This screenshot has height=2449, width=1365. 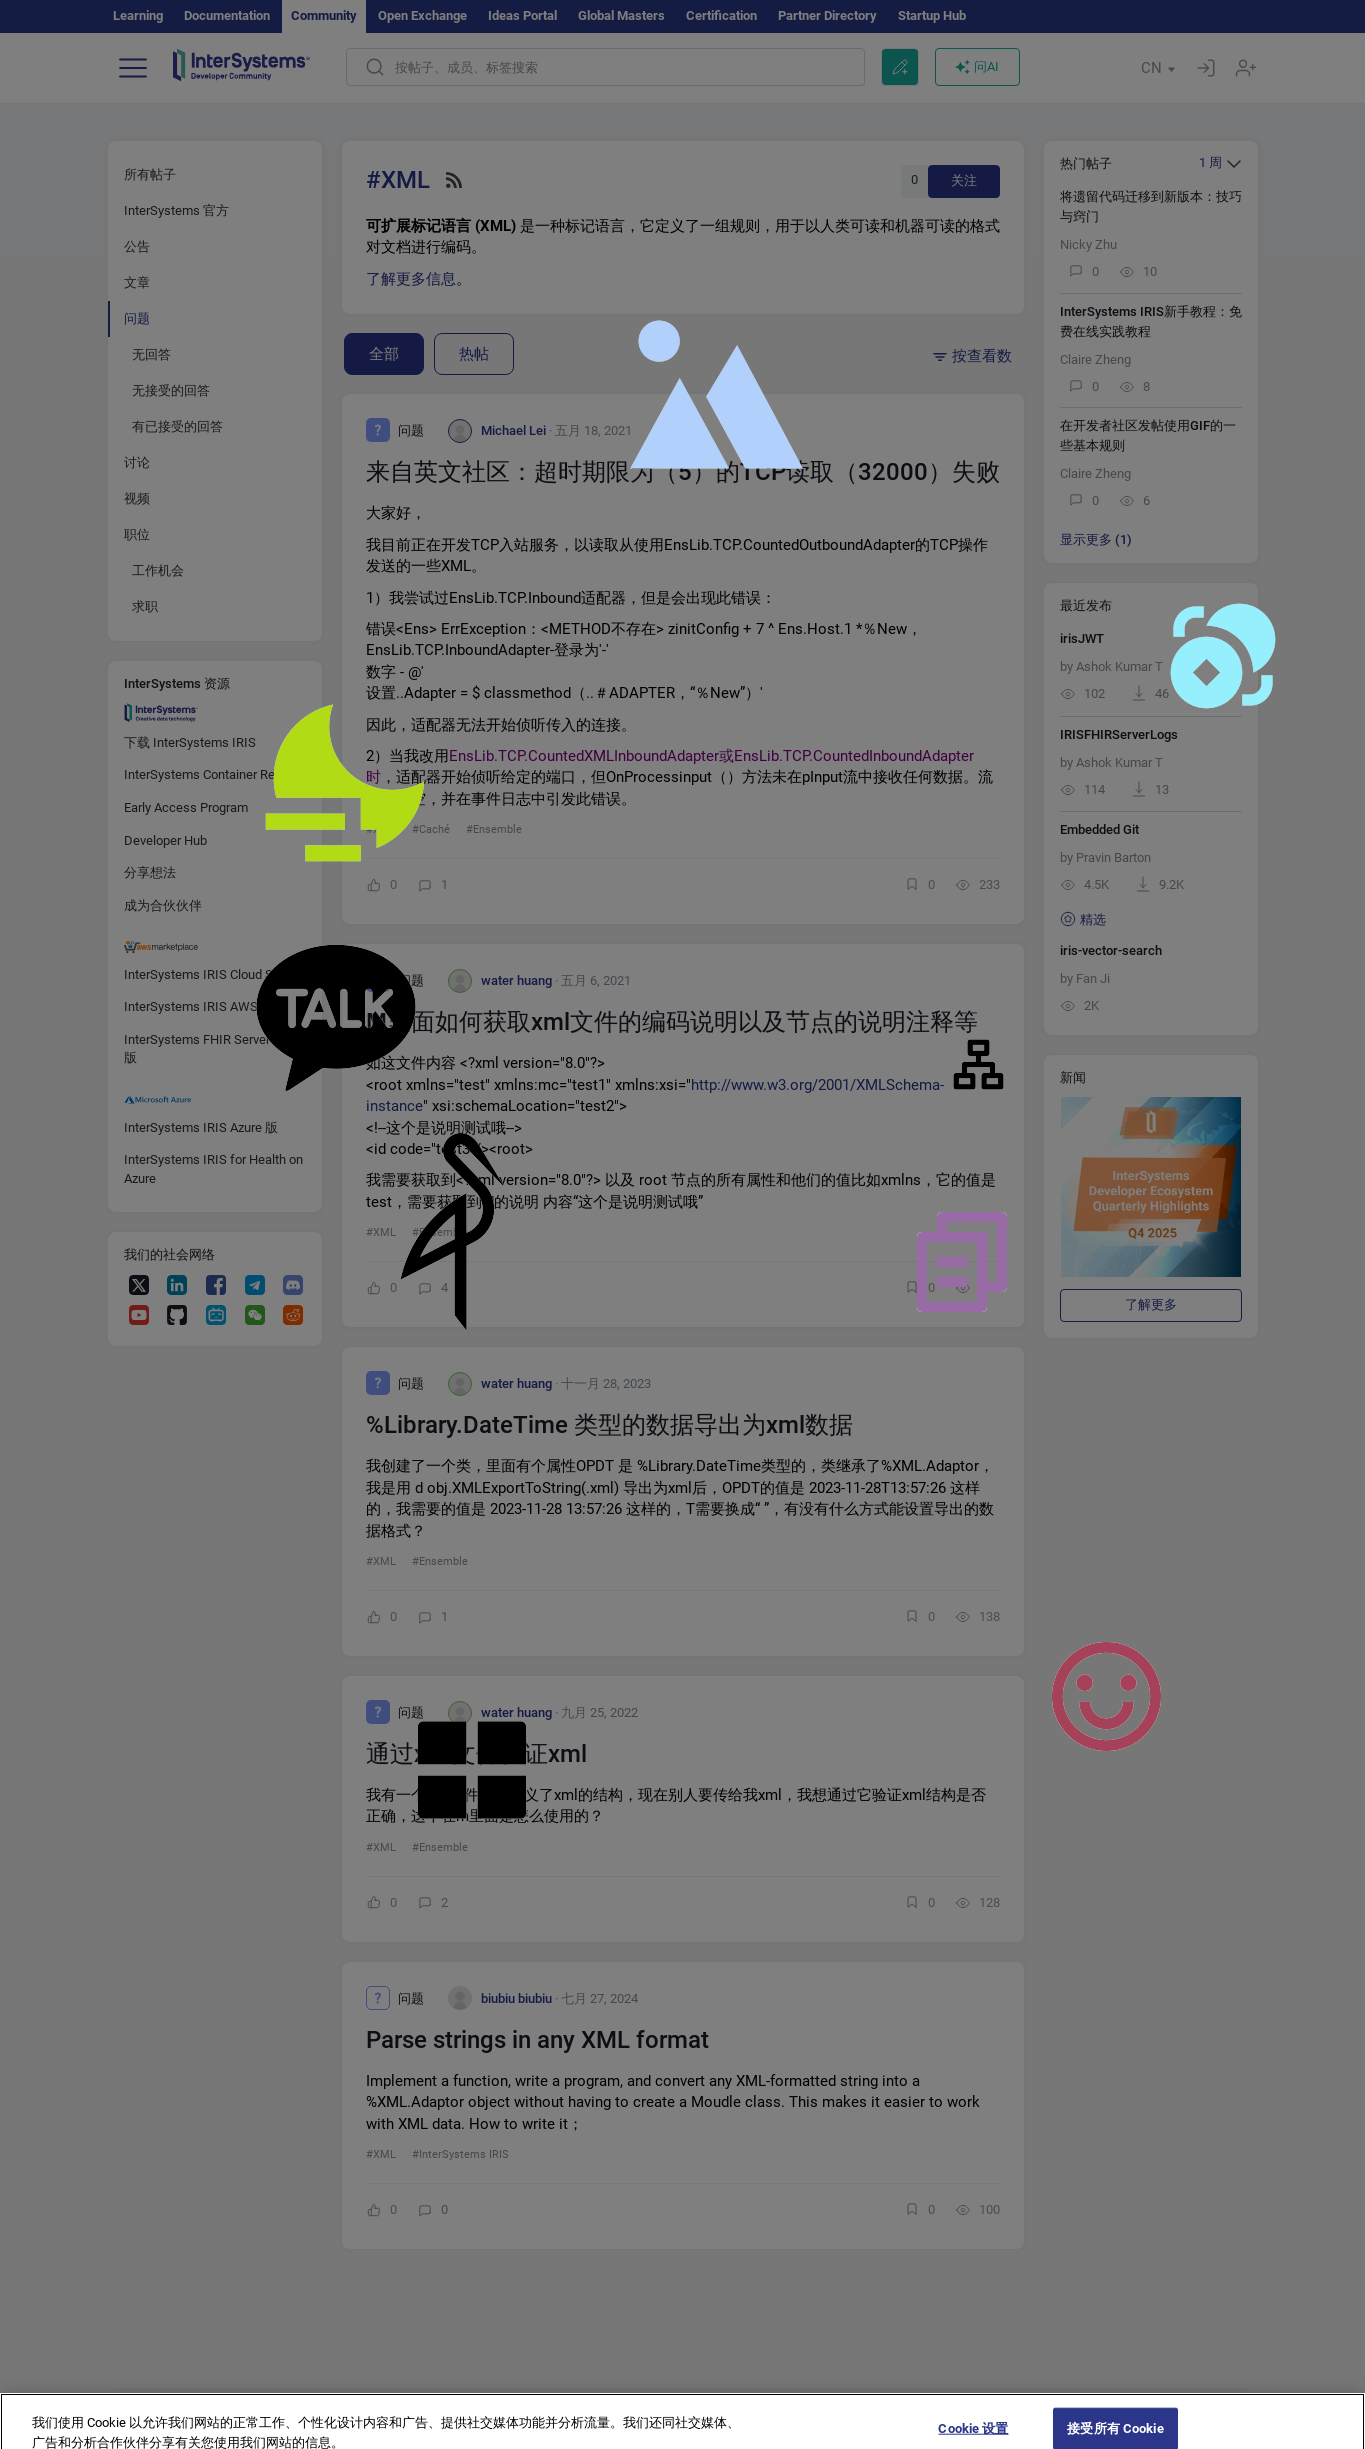 What do you see at coordinates (962, 1262) in the screenshot?
I see `copy file to clipboard` at bounding box center [962, 1262].